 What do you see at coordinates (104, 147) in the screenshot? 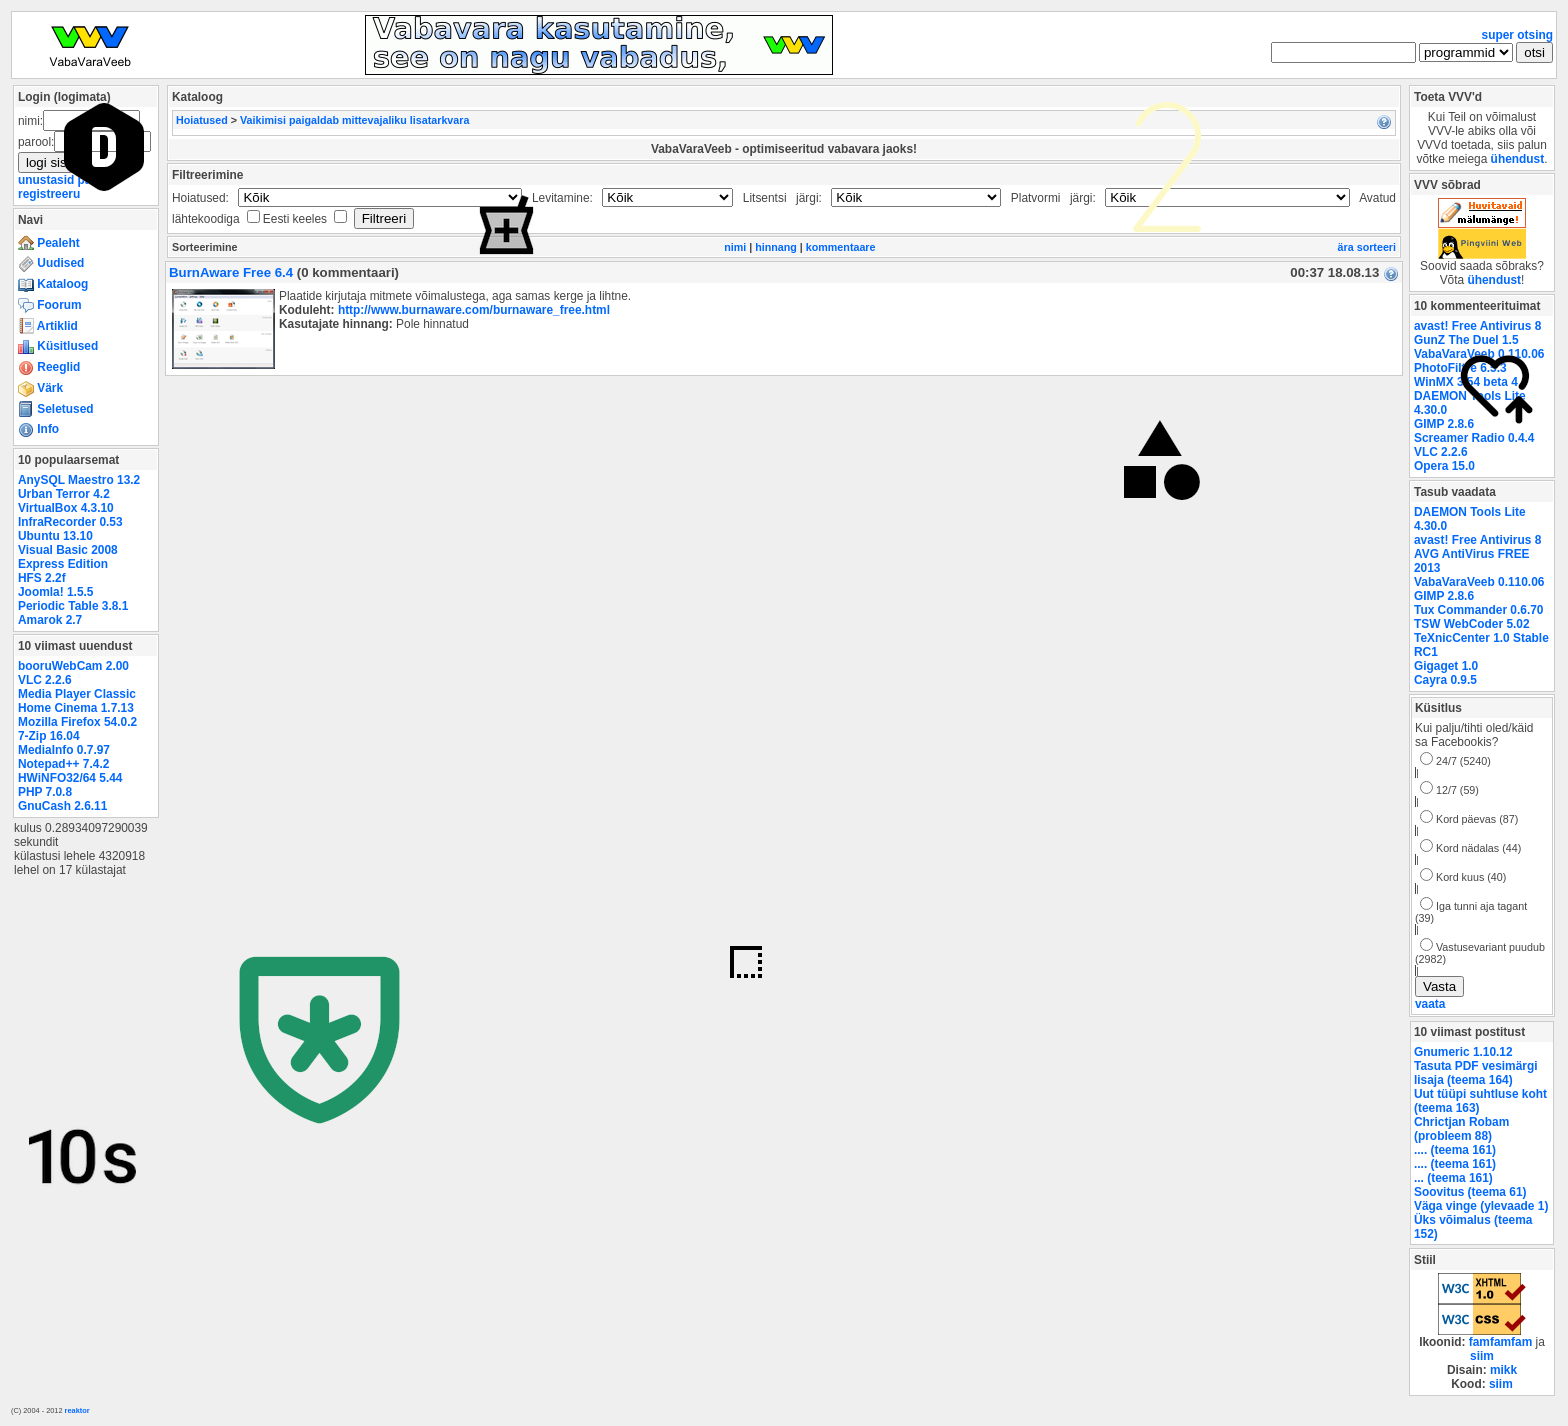
I see `indicates a "D" grade or rating level` at bounding box center [104, 147].